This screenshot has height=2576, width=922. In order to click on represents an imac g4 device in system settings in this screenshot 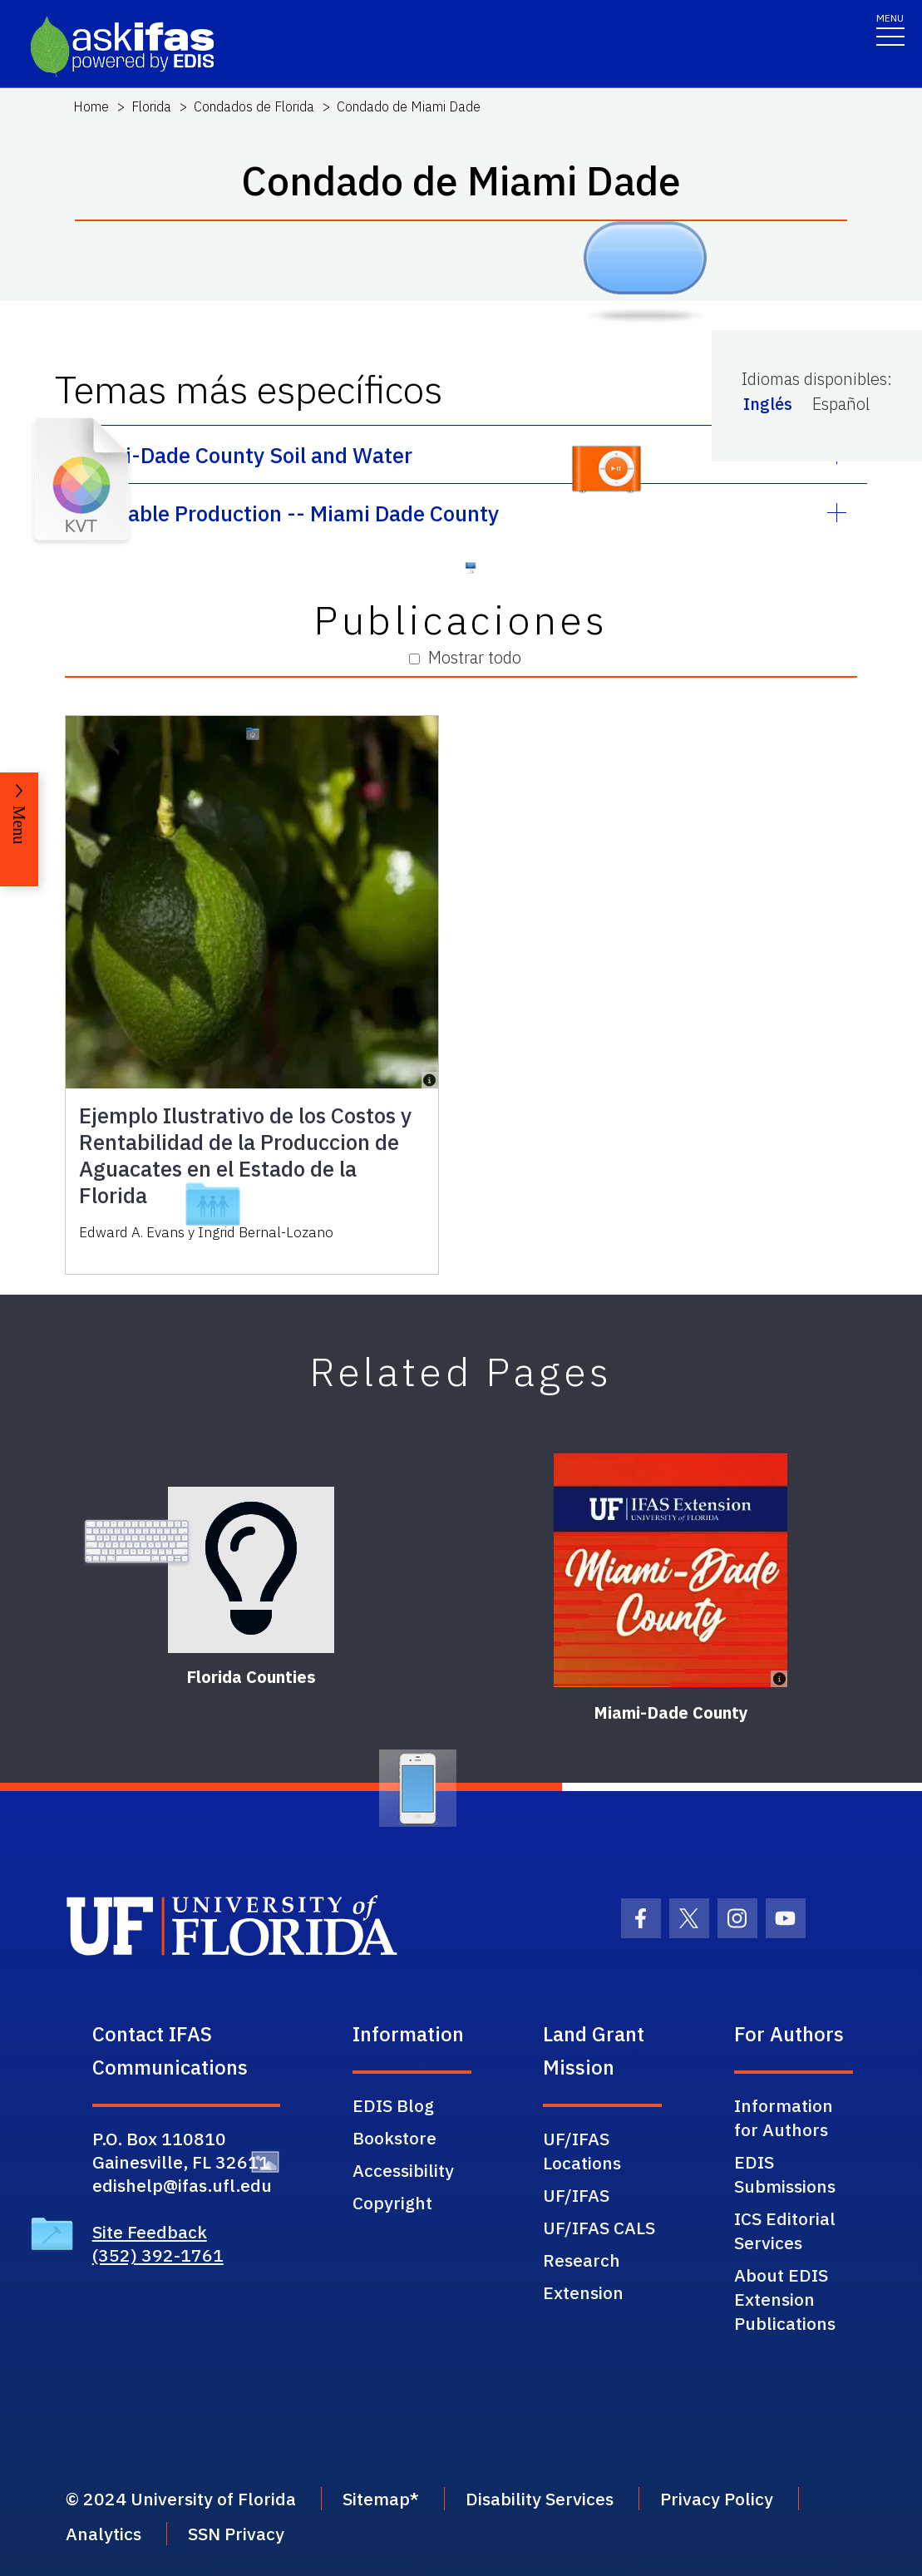, I will do `click(471, 567)`.